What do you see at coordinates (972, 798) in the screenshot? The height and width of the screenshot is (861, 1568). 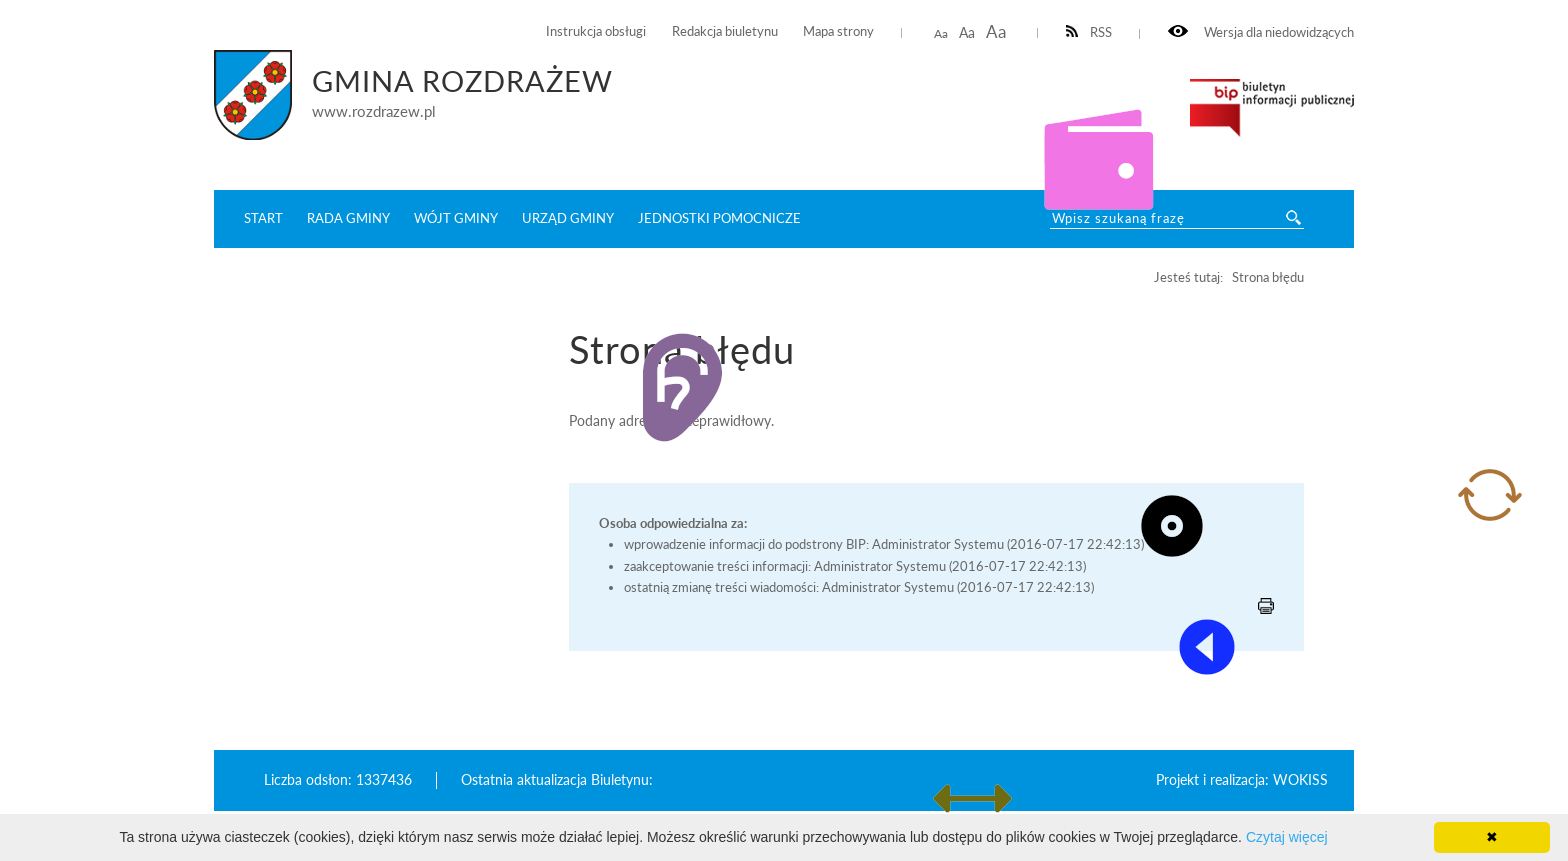 I see `resize element horizontally` at bounding box center [972, 798].